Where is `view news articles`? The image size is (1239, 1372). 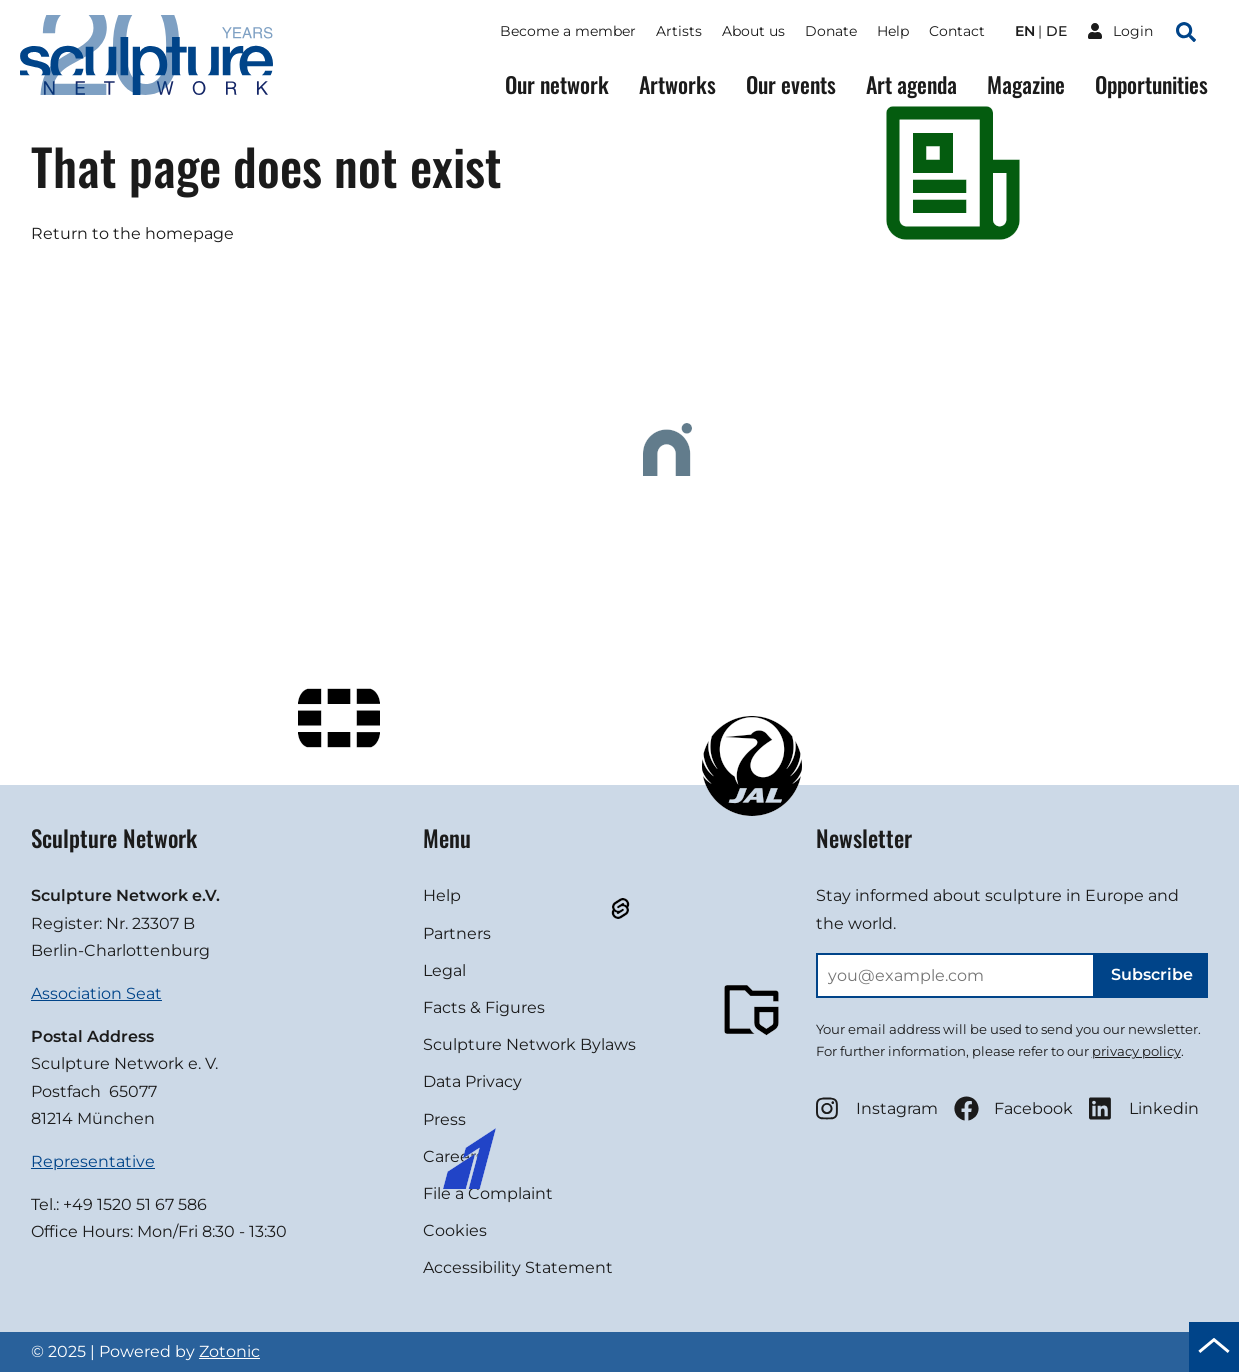
view news articles is located at coordinates (953, 173).